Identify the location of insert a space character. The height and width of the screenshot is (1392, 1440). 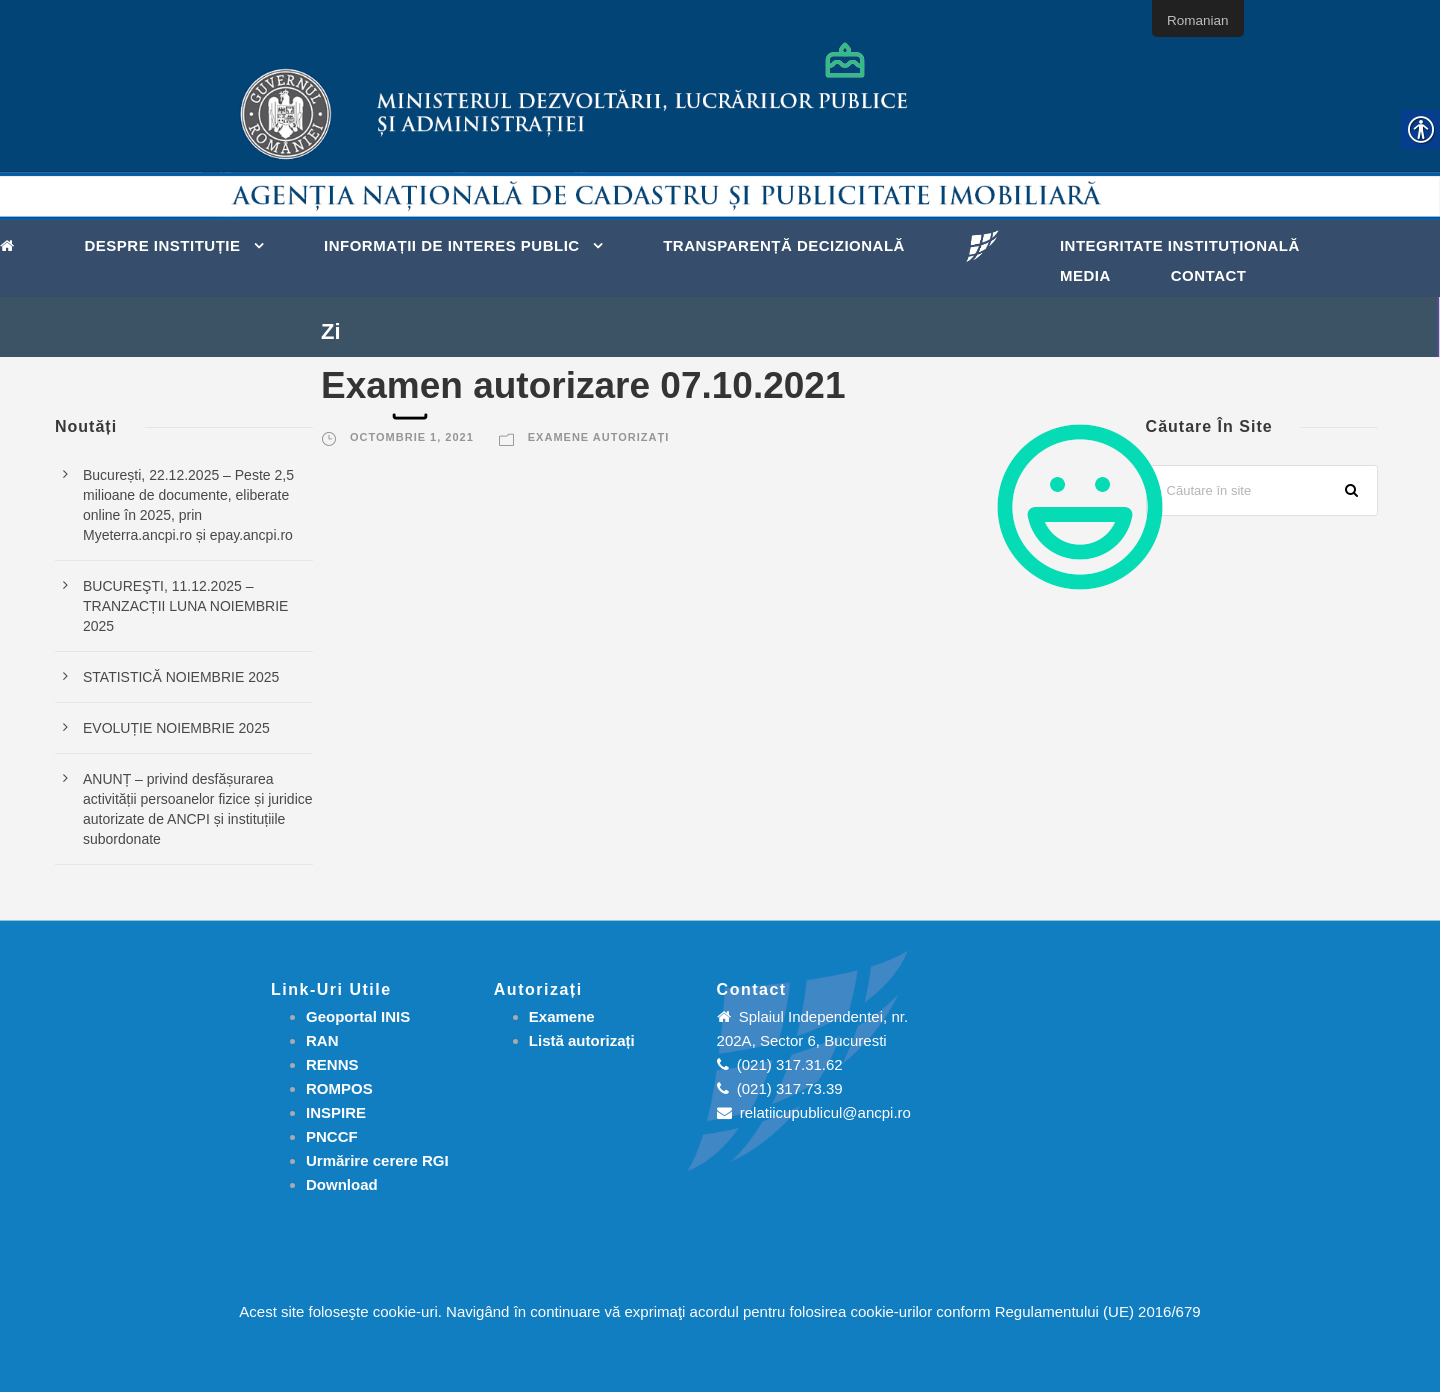
(410, 407).